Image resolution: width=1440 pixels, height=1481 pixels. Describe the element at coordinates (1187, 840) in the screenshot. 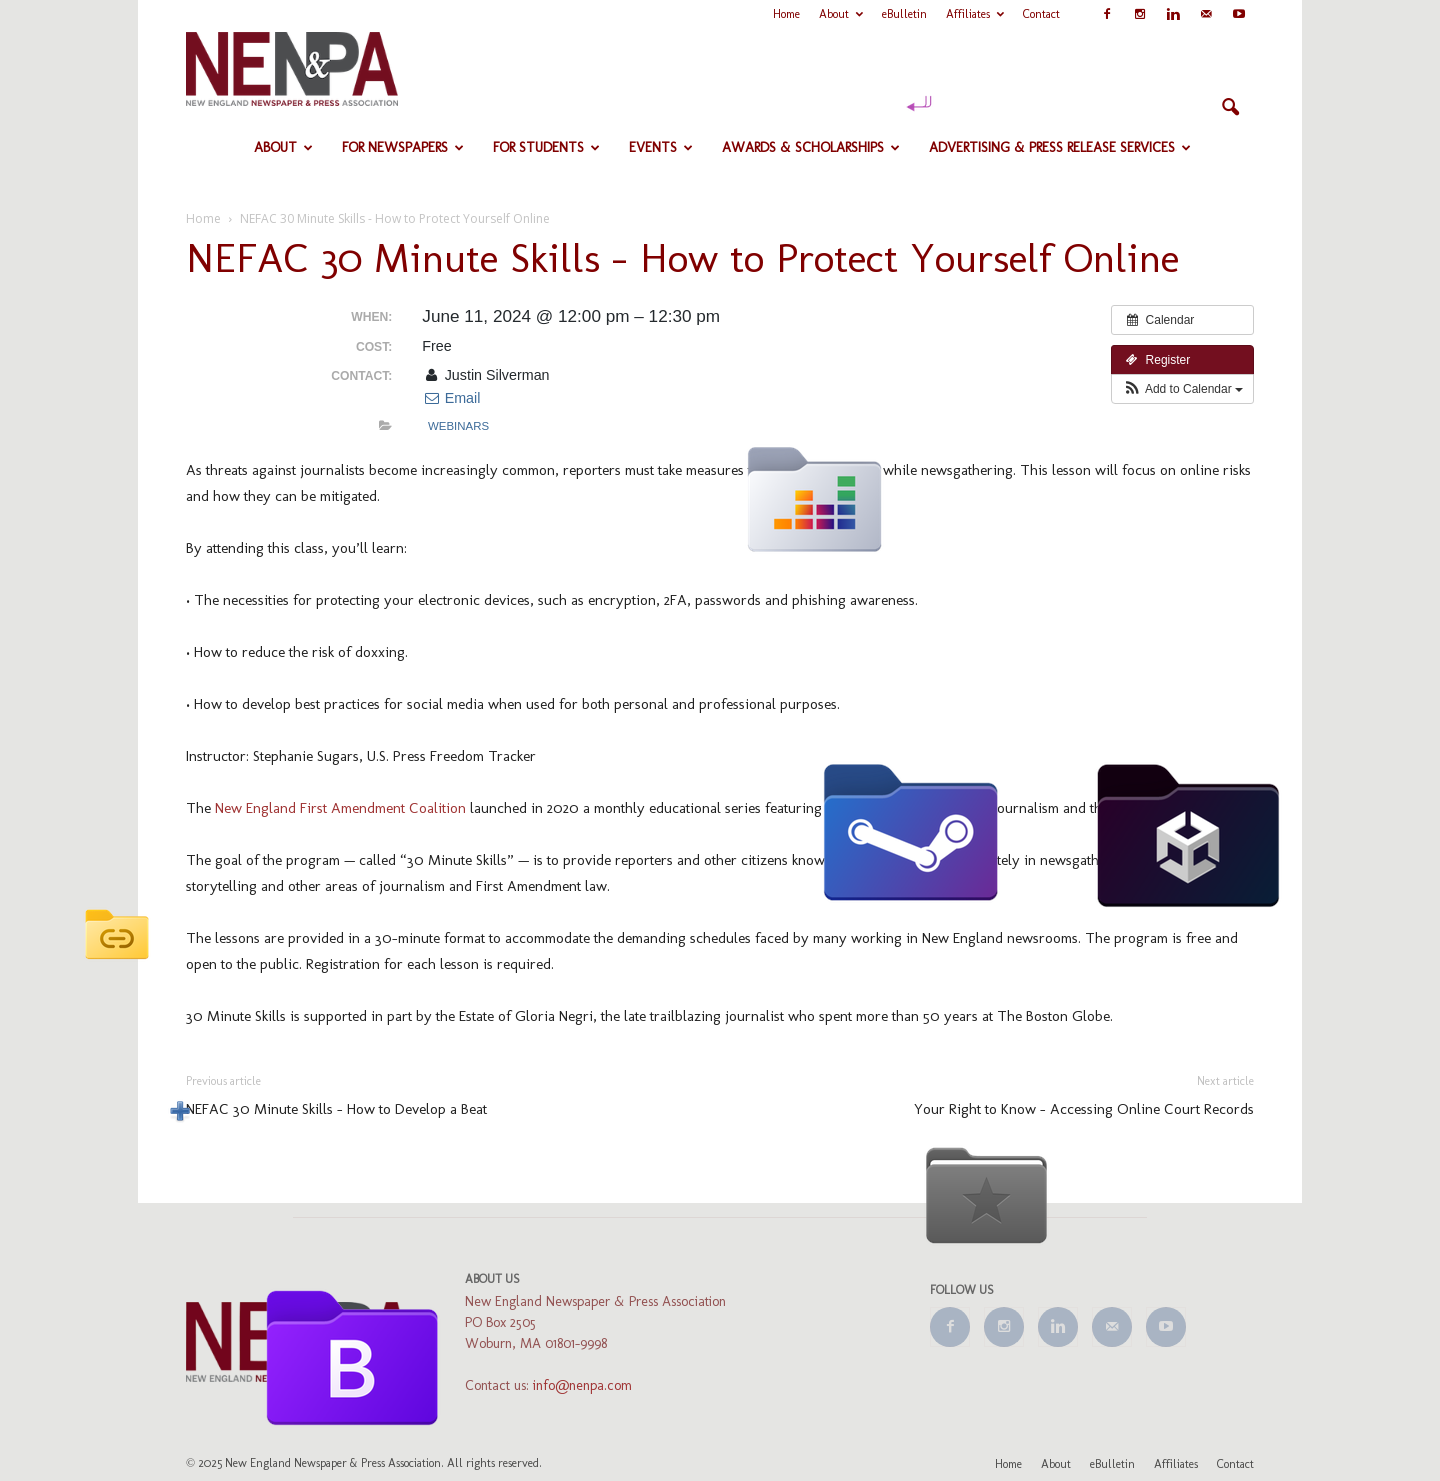

I see `open unity project files folder` at that location.